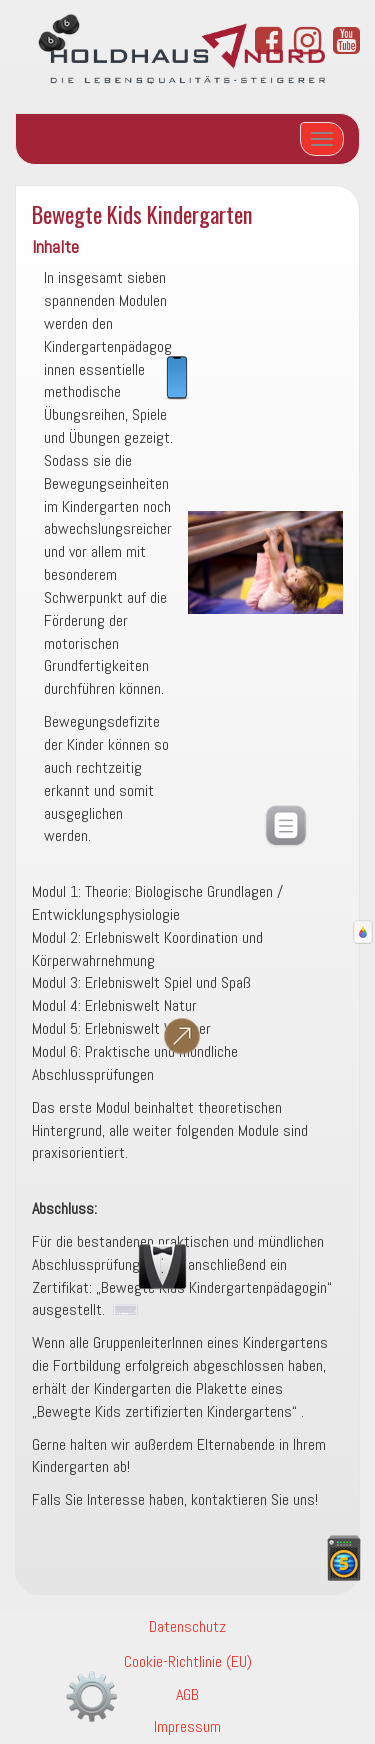 This screenshot has height=1744, width=375. I want to click on beats wireless earbuds device icon, so click(59, 33).